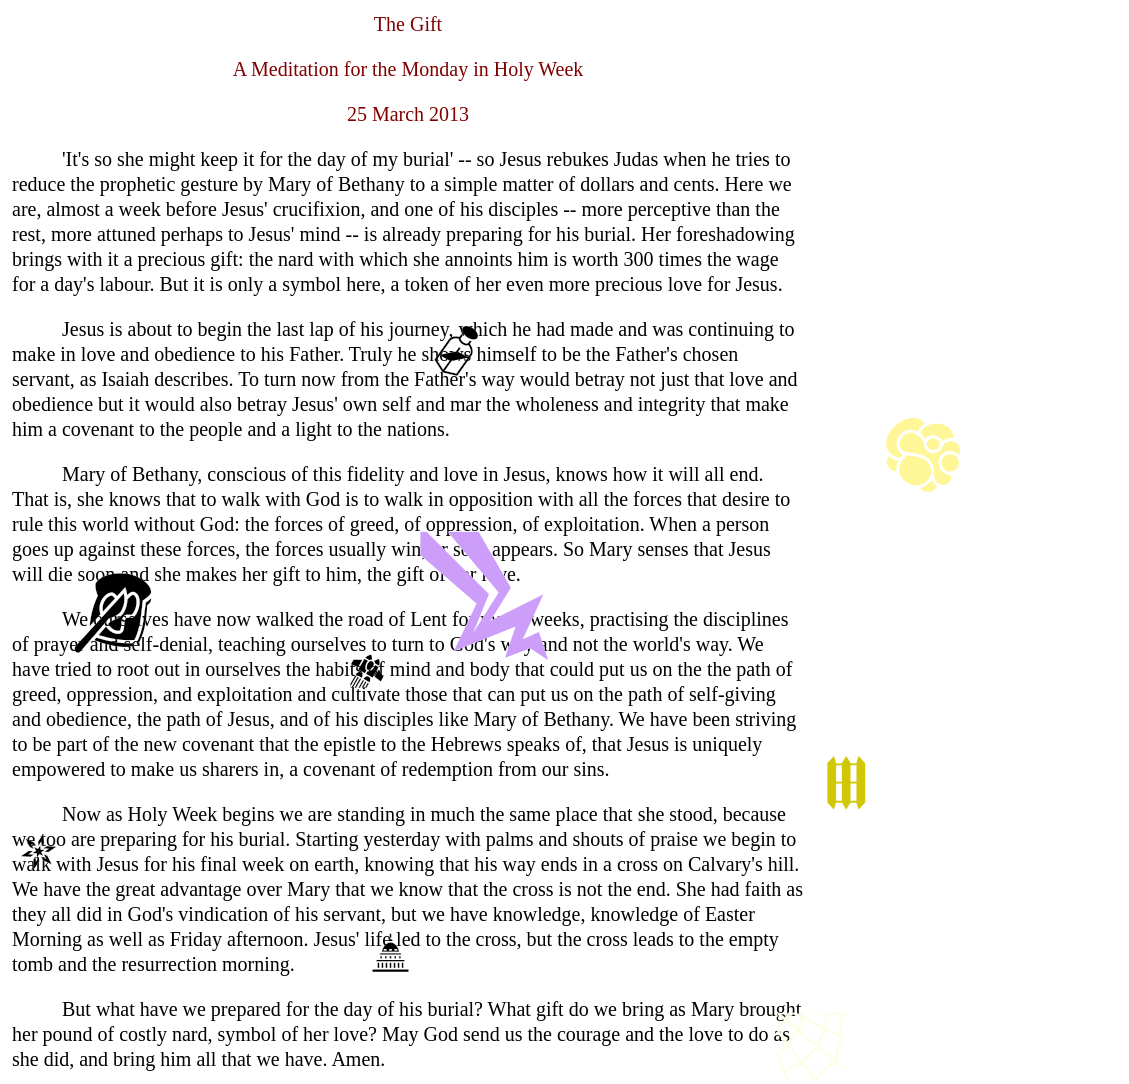 This screenshot has width=1129, height=1084. I want to click on access government or legislative information, so click(390, 952).